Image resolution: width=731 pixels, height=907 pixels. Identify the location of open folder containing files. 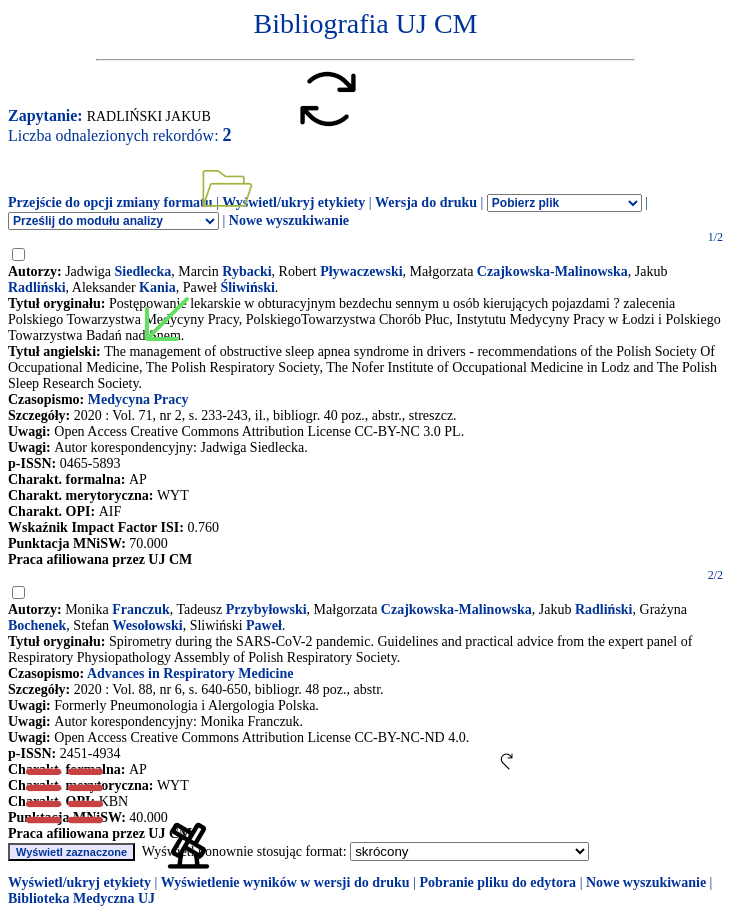
(225, 187).